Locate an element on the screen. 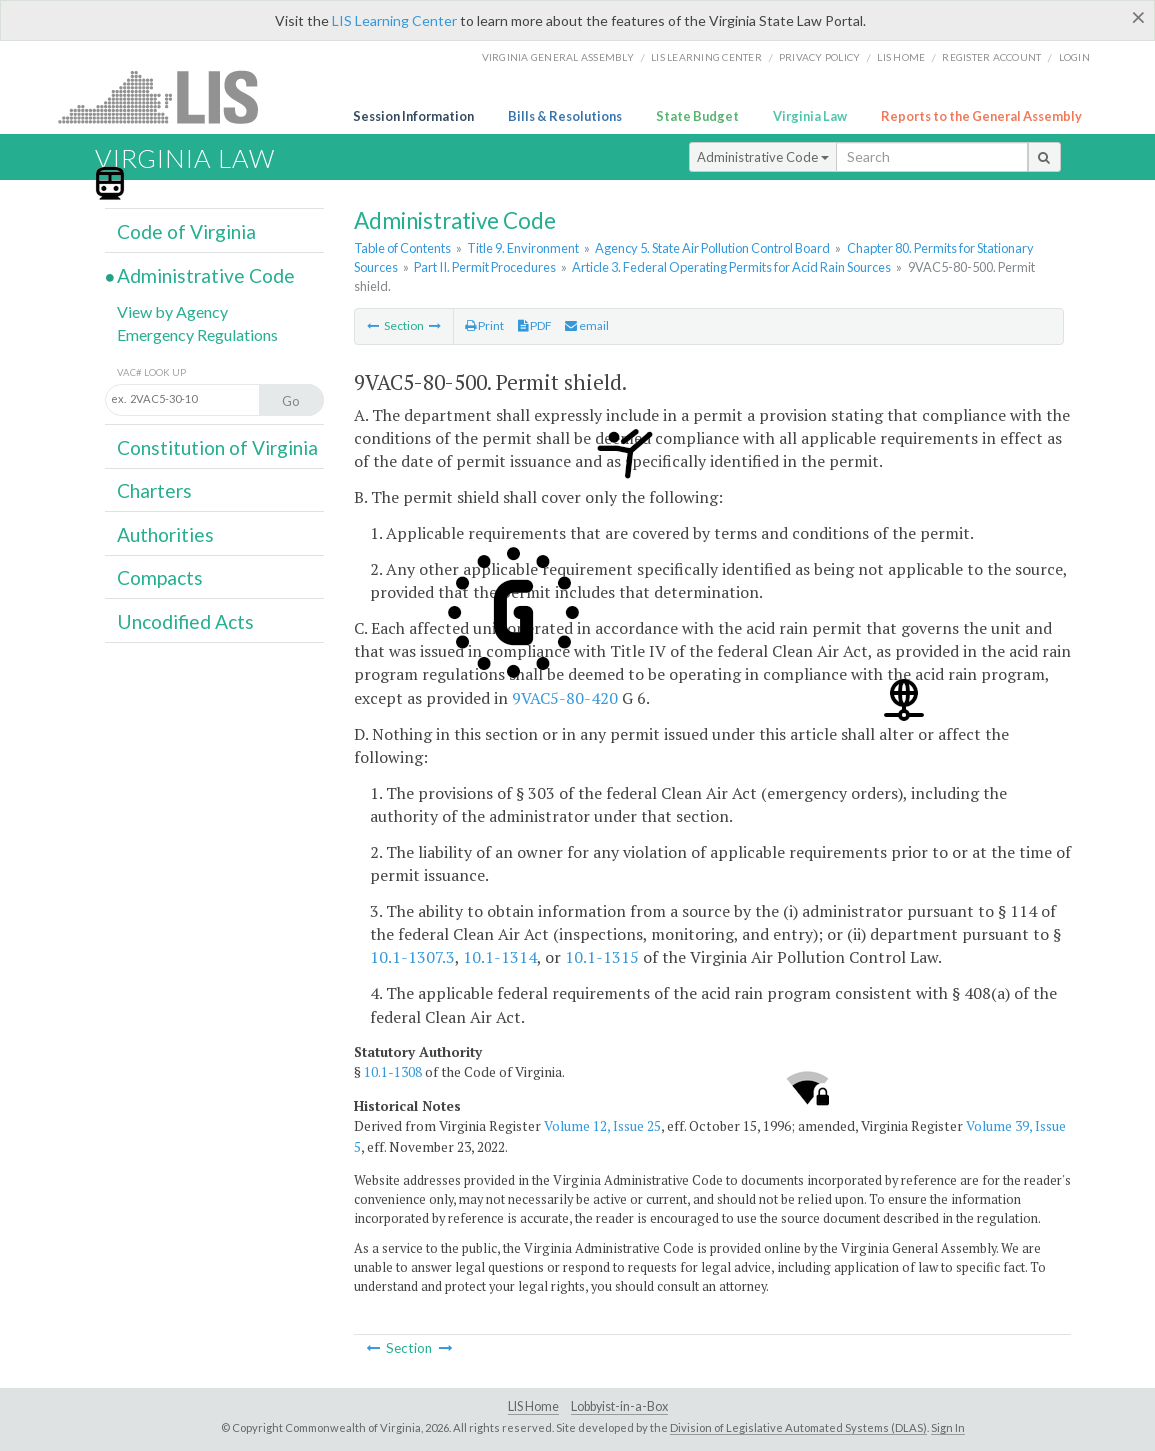 This screenshot has height=1451, width=1155. view gymnastics or fitness activities is located at coordinates (625, 451).